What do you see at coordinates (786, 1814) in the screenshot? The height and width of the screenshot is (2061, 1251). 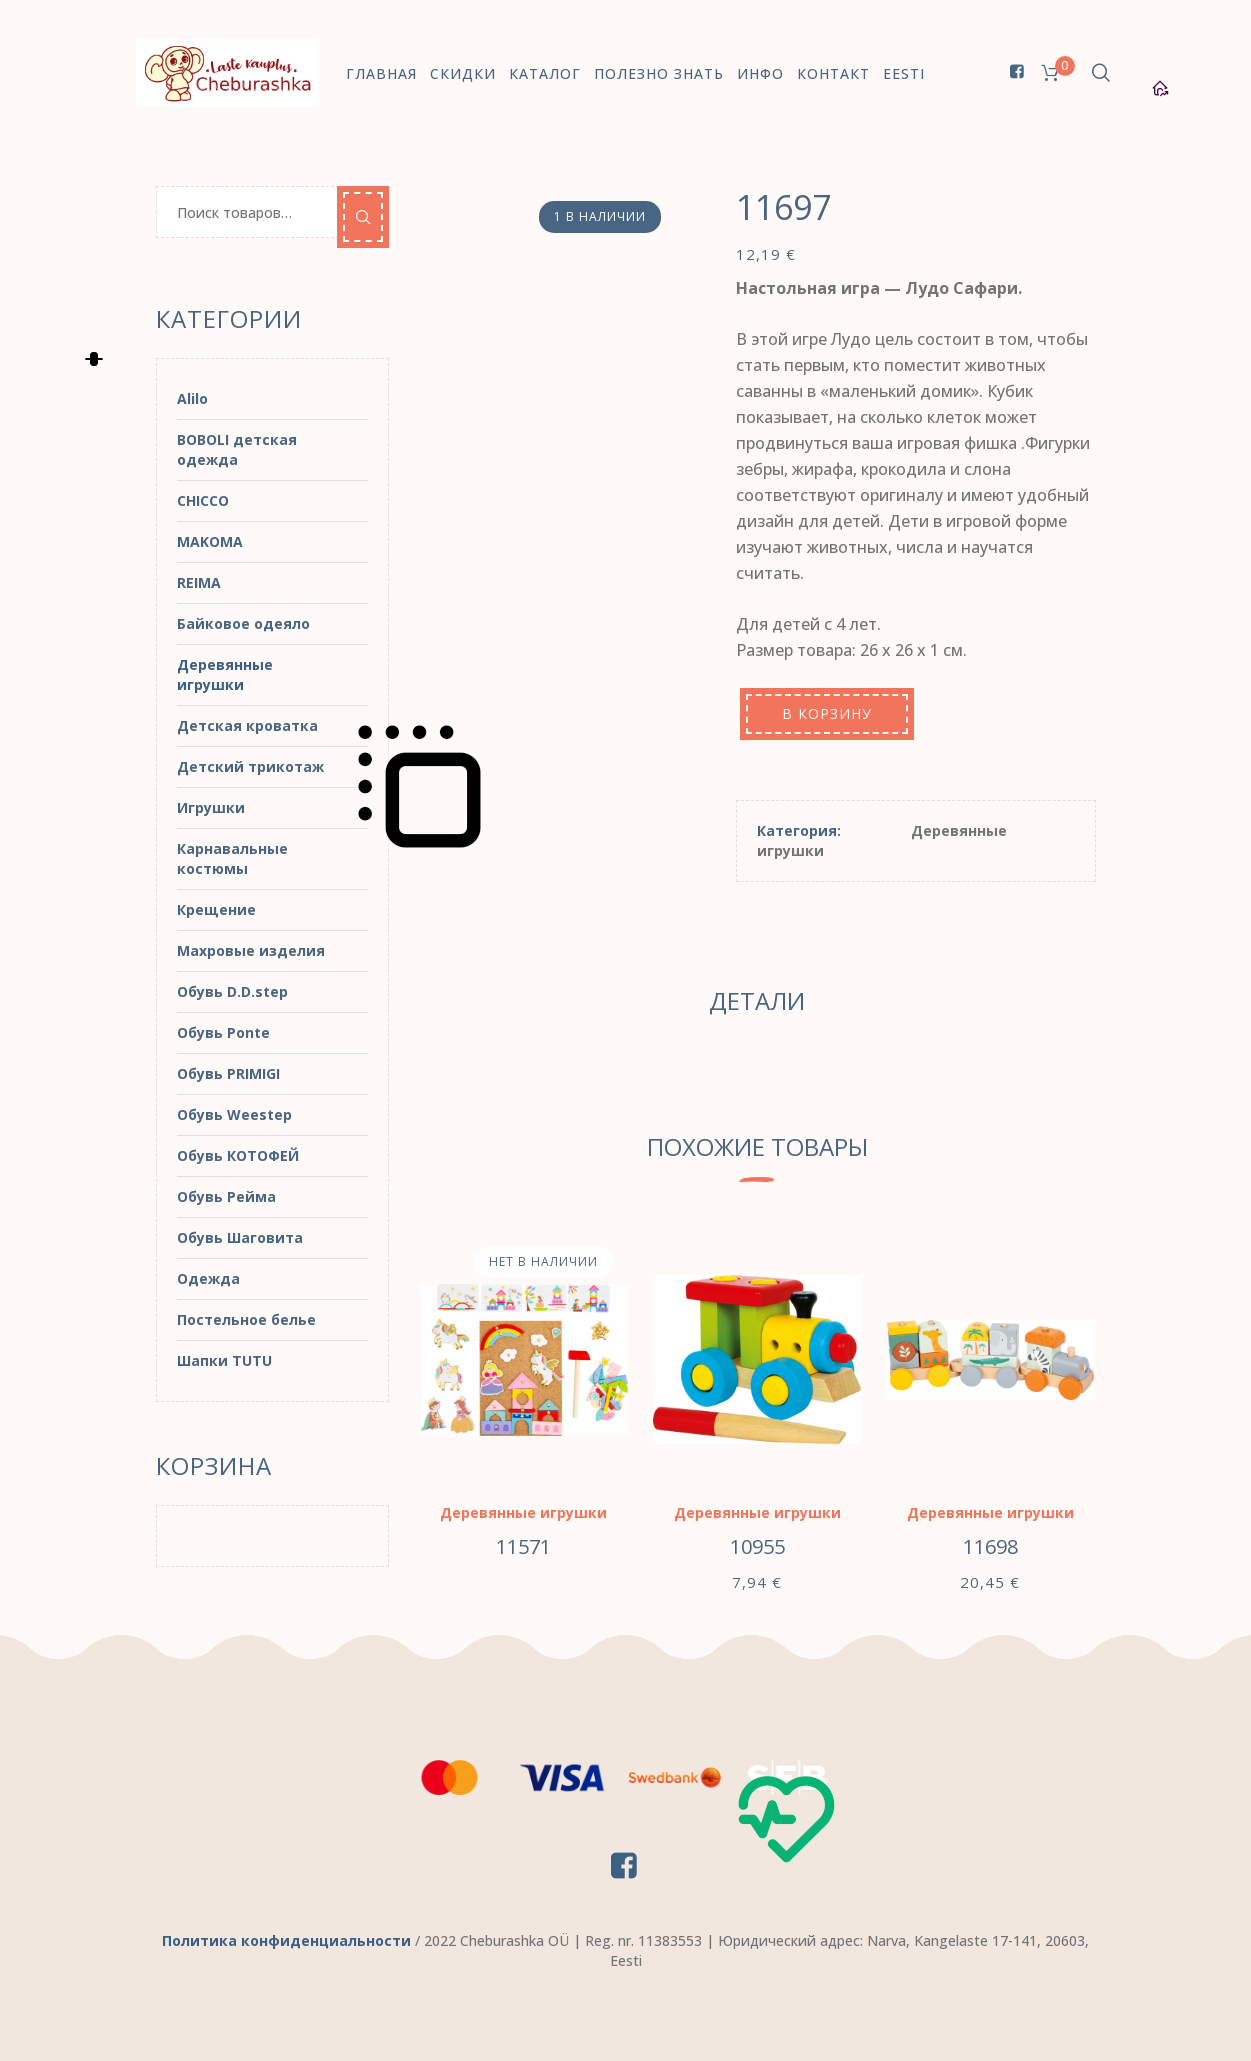 I see `view health or fitness metrics` at bounding box center [786, 1814].